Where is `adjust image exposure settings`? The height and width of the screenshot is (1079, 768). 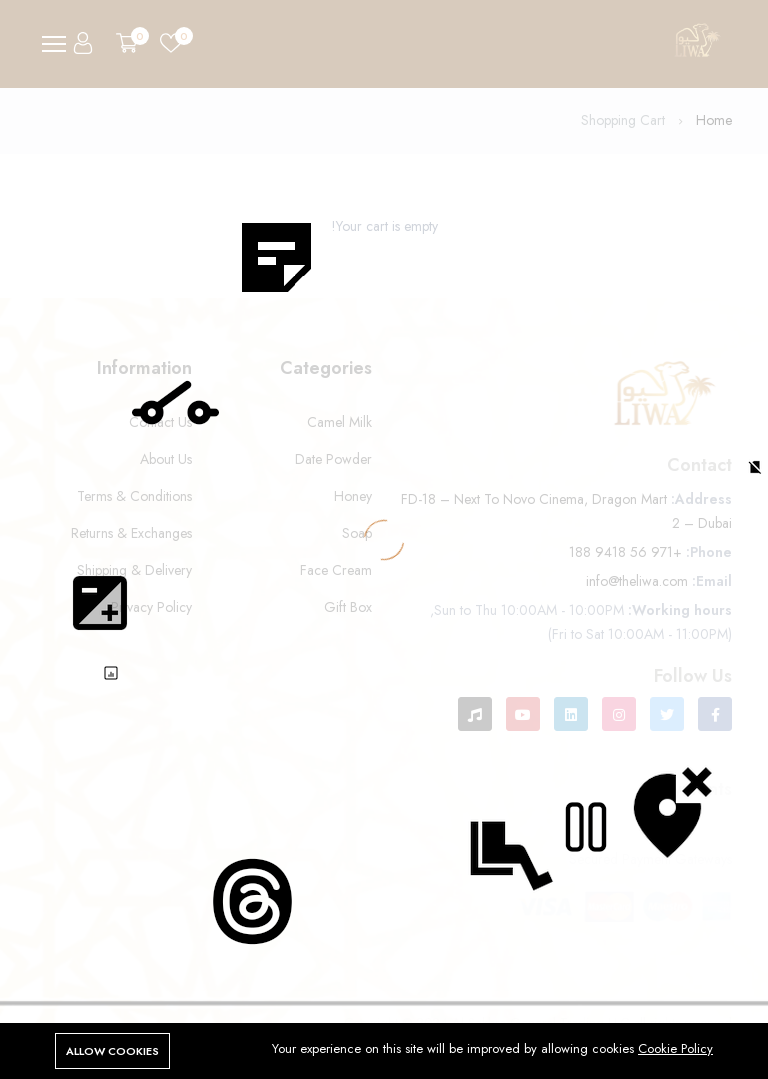
adjust image exposure settings is located at coordinates (100, 603).